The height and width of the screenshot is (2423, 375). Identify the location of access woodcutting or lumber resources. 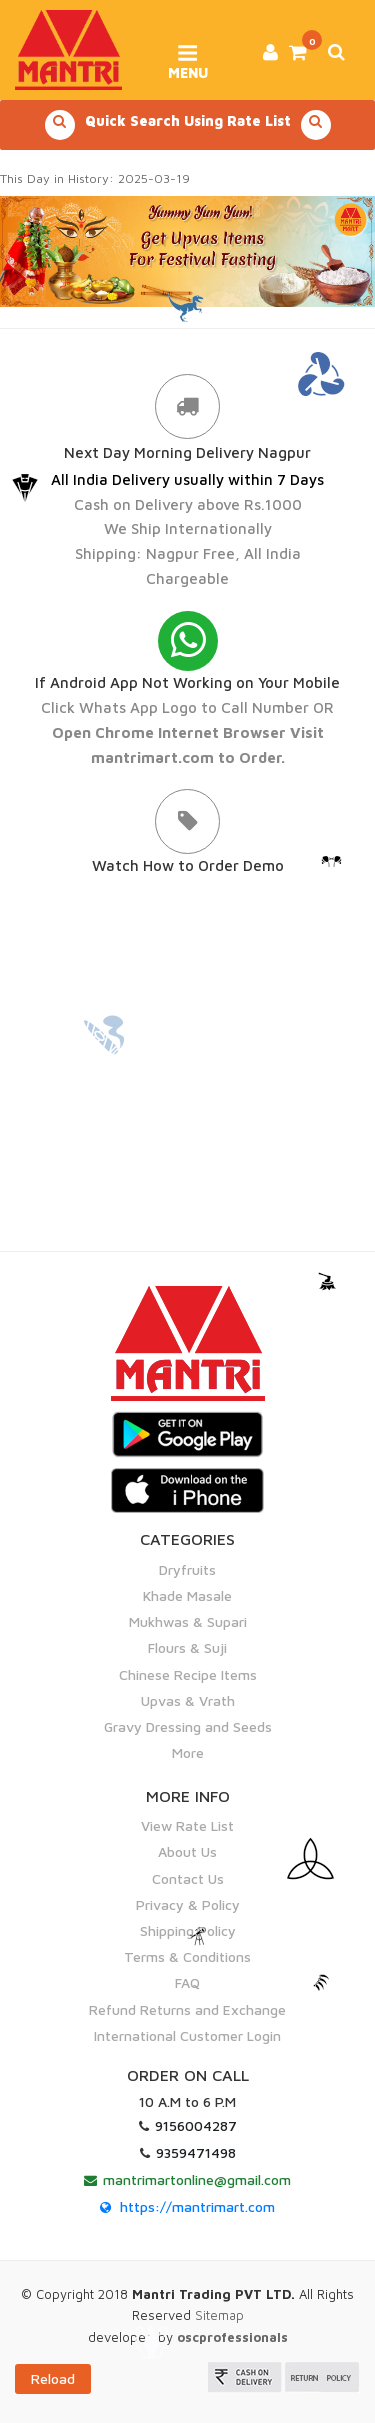
(327, 1281).